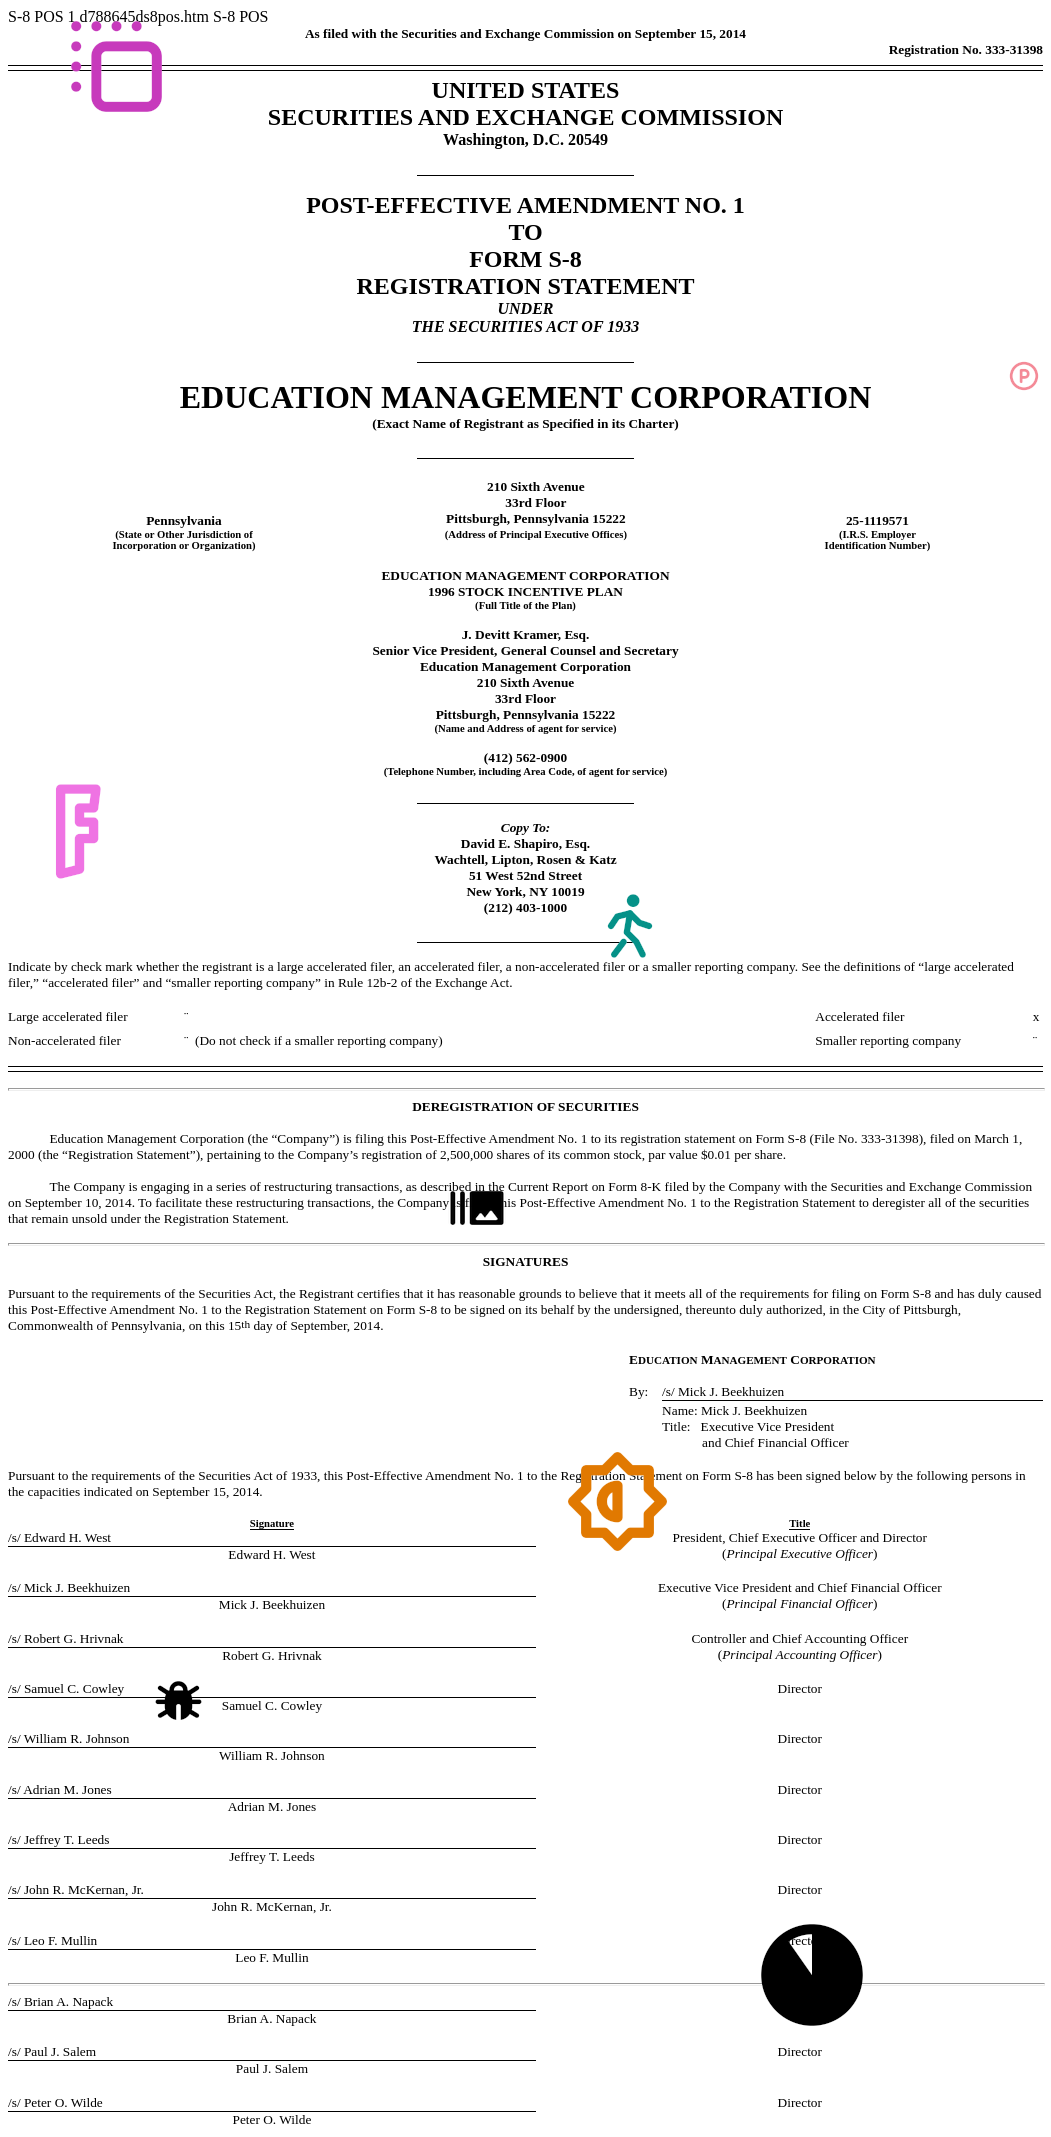  Describe the element at coordinates (116, 66) in the screenshot. I see `drag and drop to reorder items` at that location.